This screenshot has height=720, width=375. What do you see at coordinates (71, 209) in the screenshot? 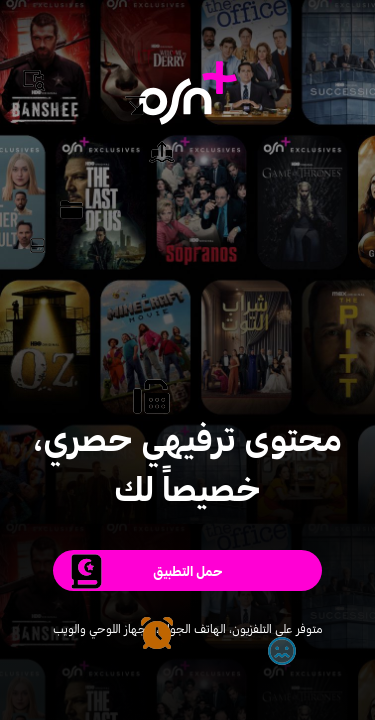
I see `open folder to view files` at bounding box center [71, 209].